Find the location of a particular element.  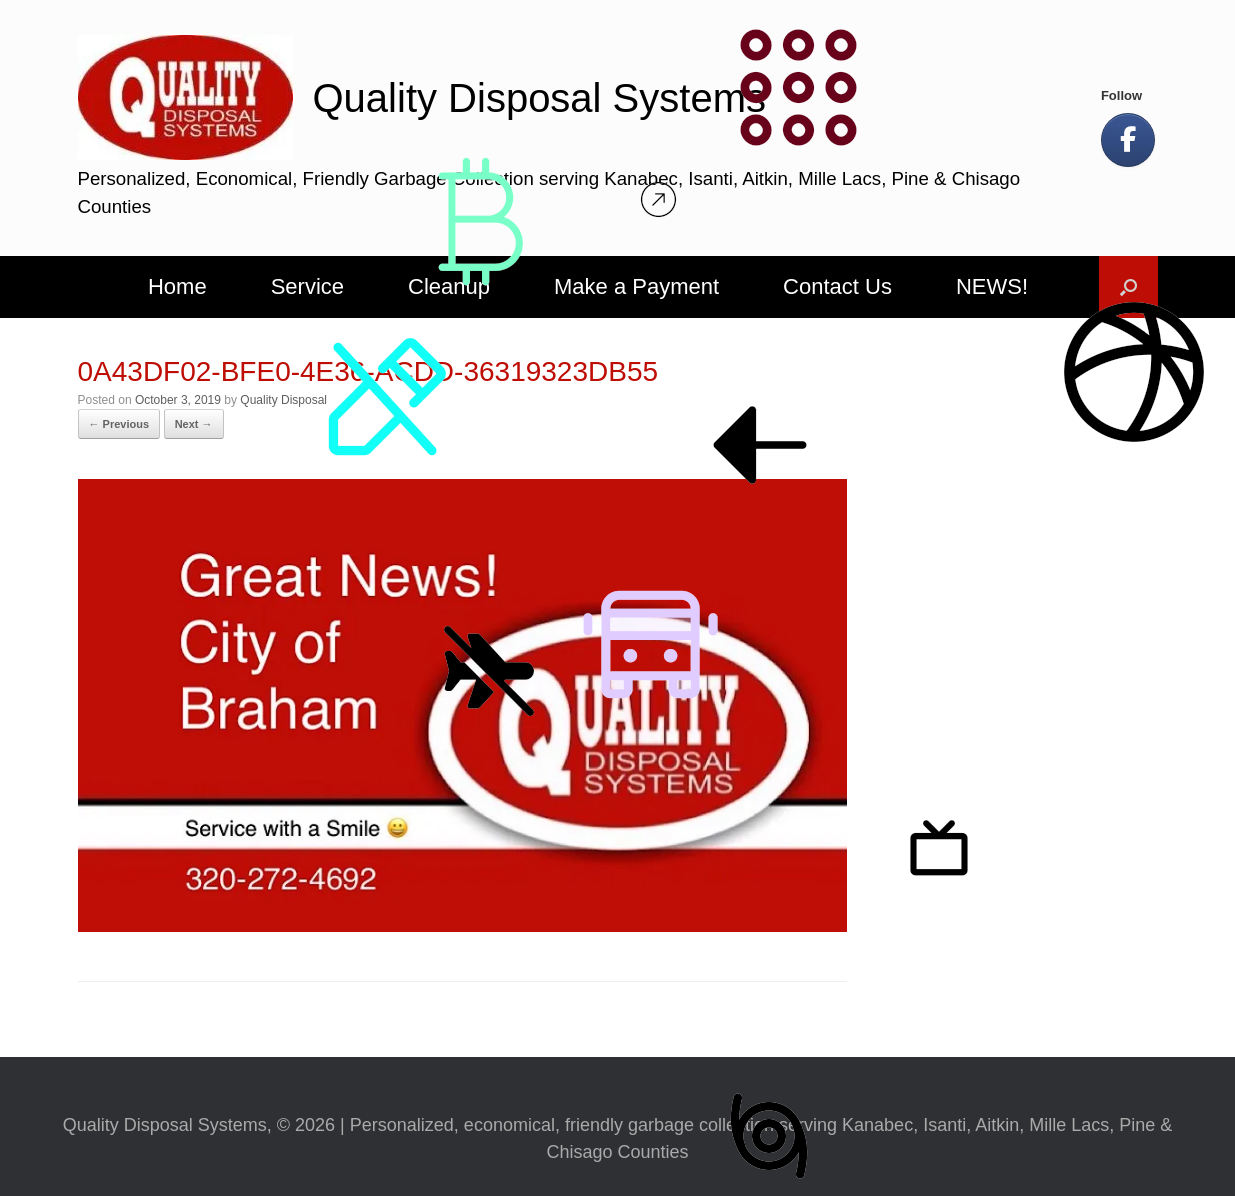

go back to the previous screen is located at coordinates (760, 445).